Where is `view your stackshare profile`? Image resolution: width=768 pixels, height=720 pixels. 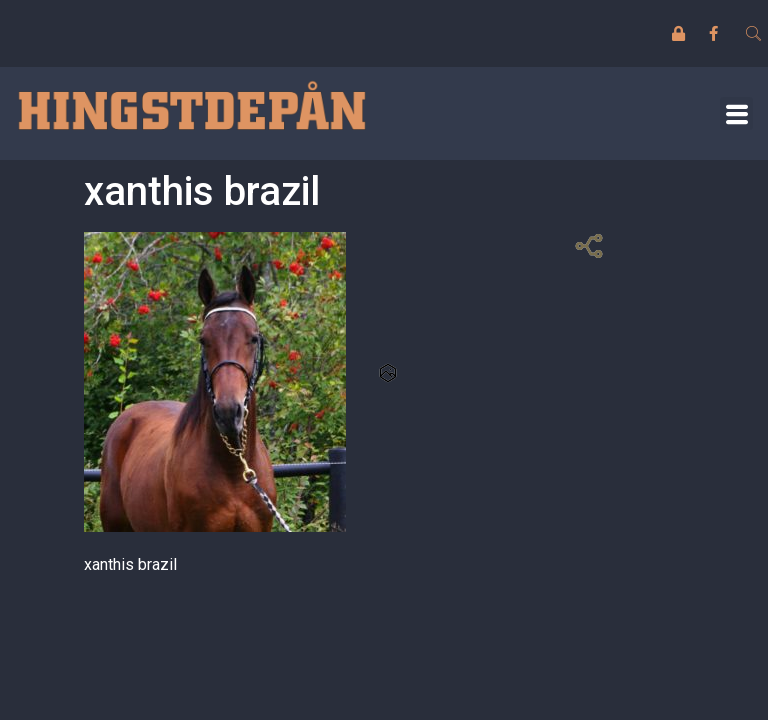 view your stackshare profile is located at coordinates (589, 246).